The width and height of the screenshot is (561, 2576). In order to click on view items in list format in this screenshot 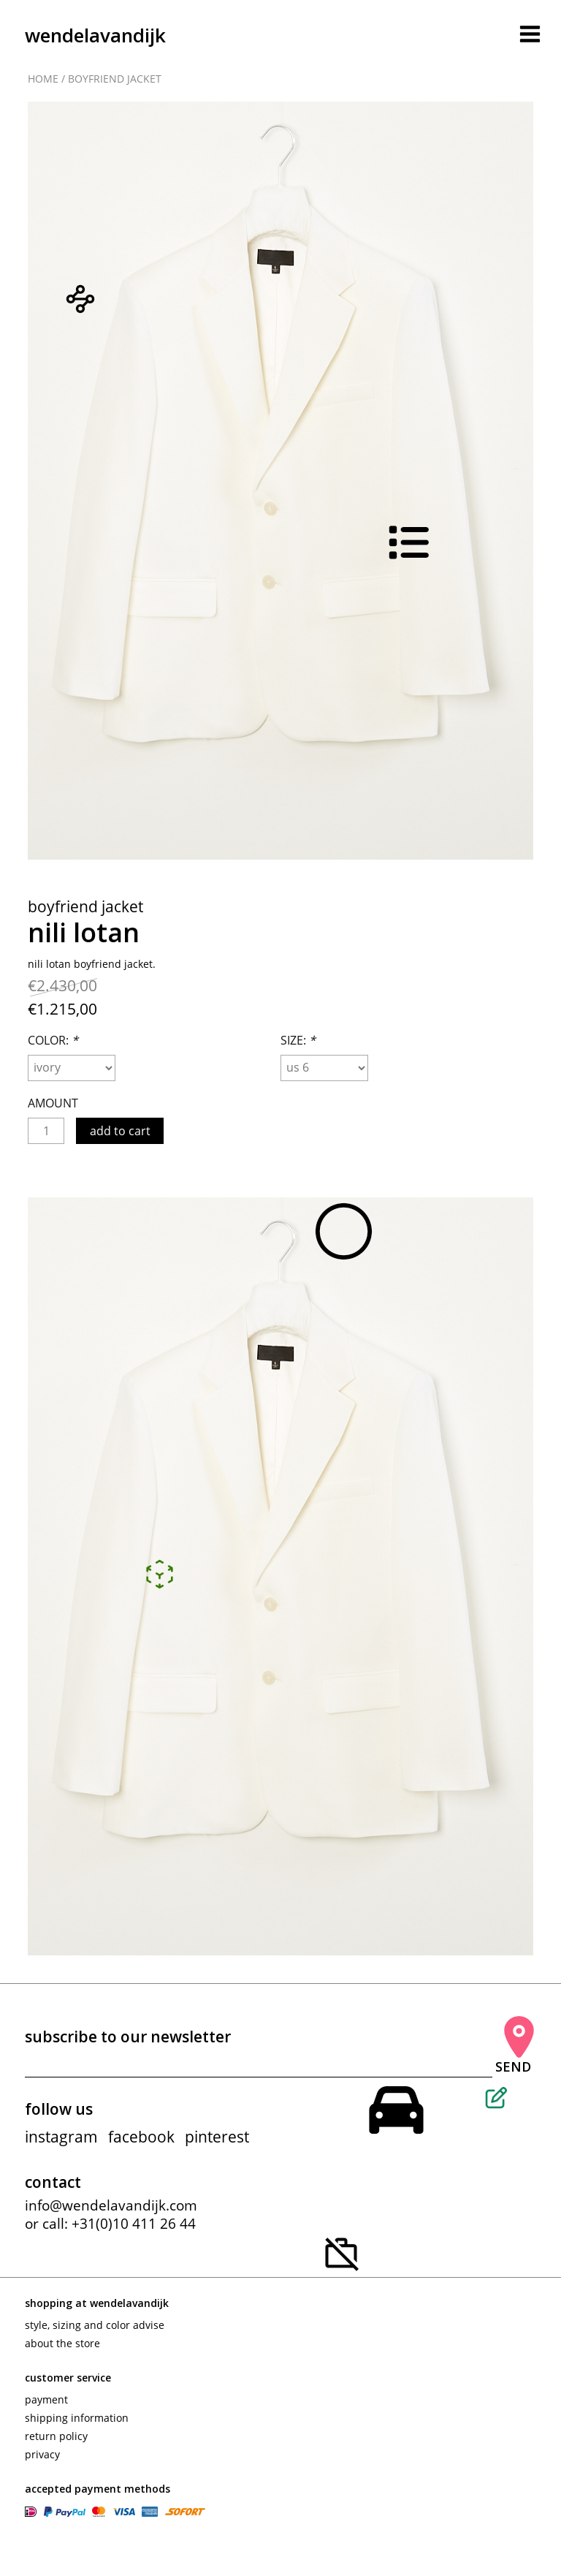, I will do `click(408, 542)`.